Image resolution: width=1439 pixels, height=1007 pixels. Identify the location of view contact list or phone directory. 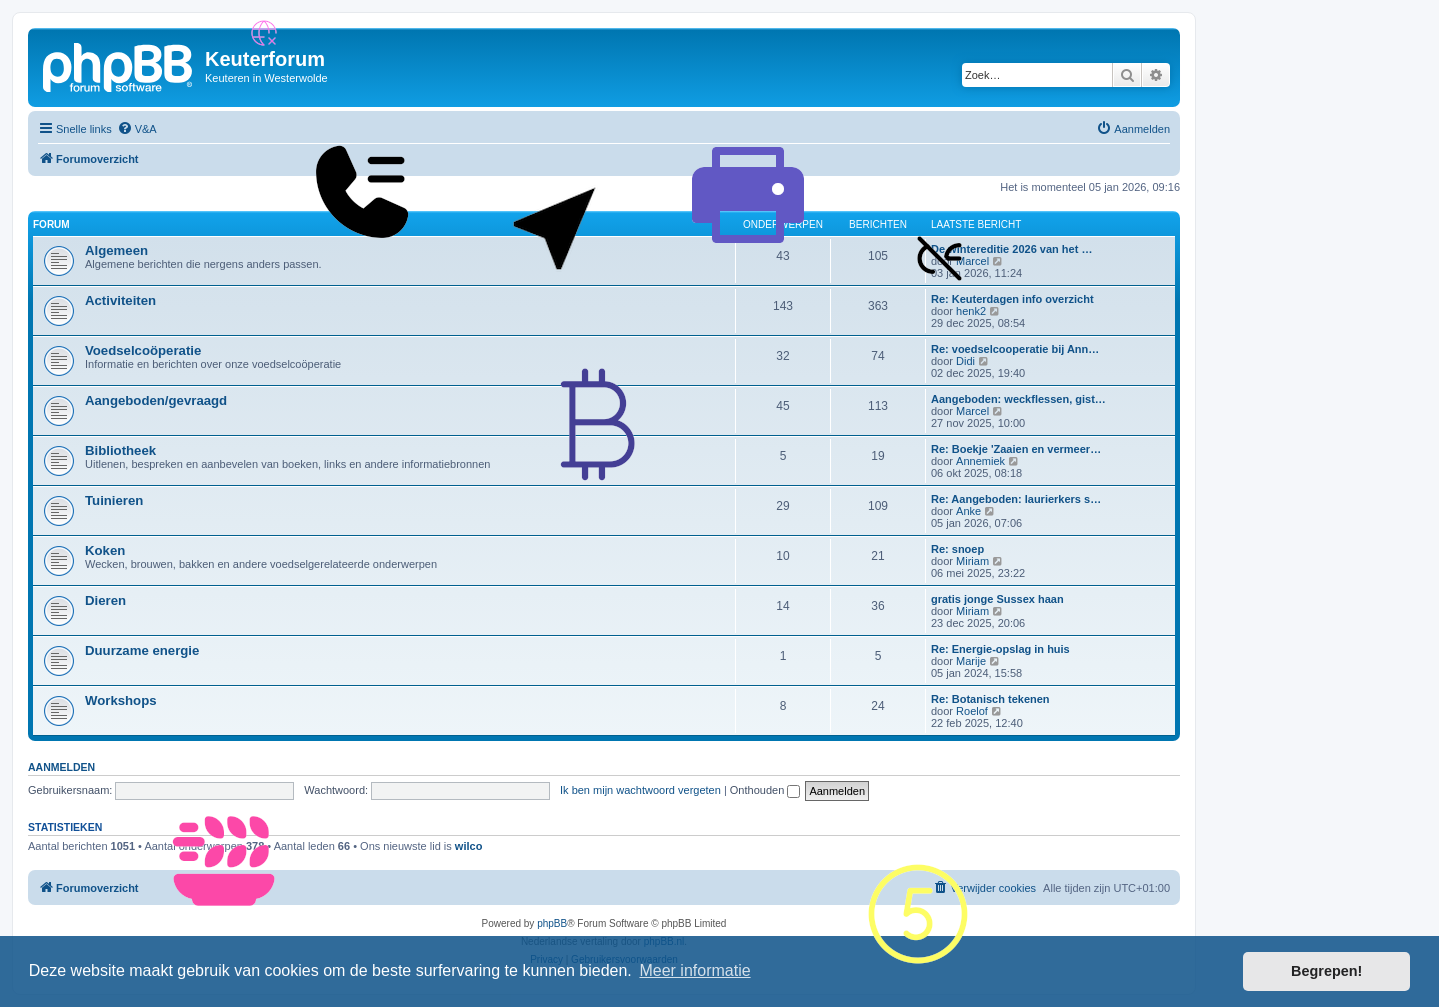
(364, 190).